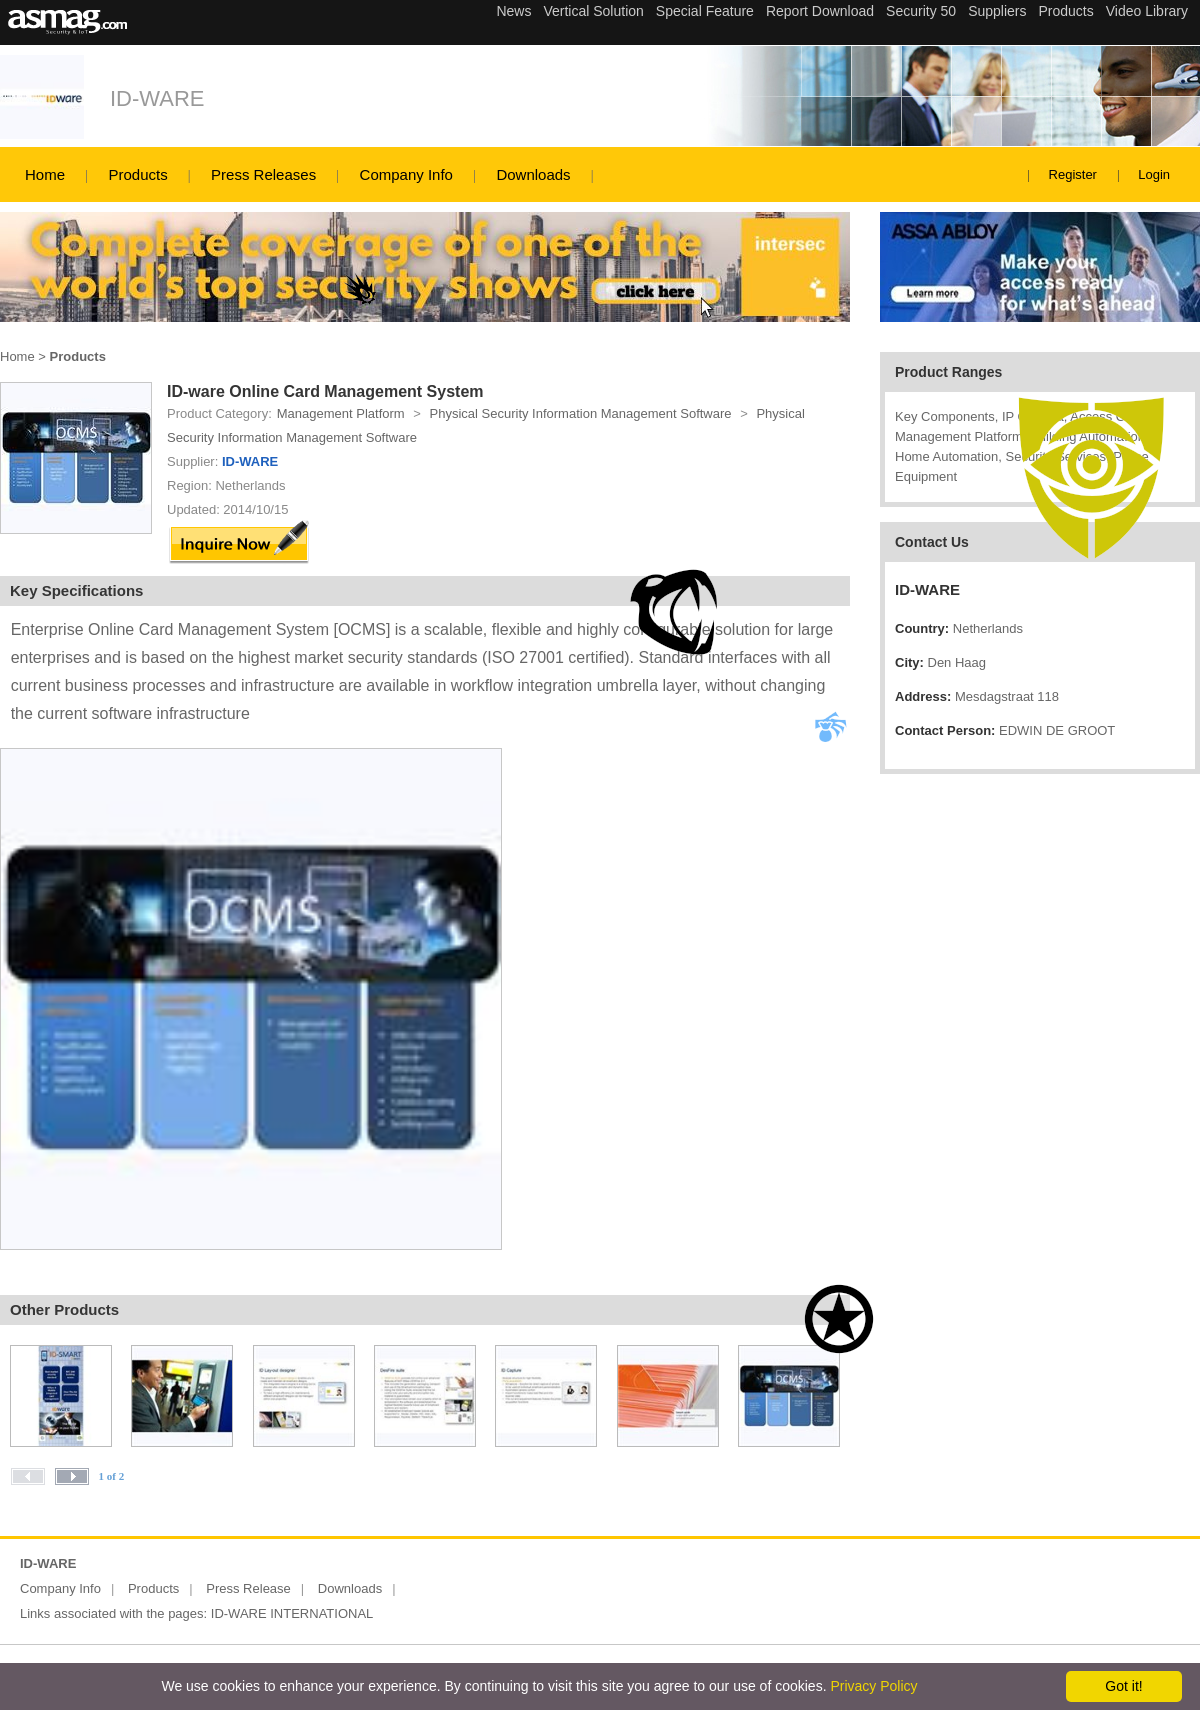  What do you see at coordinates (359, 288) in the screenshot?
I see `indicates a falling or dropping object in gameplay` at bounding box center [359, 288].